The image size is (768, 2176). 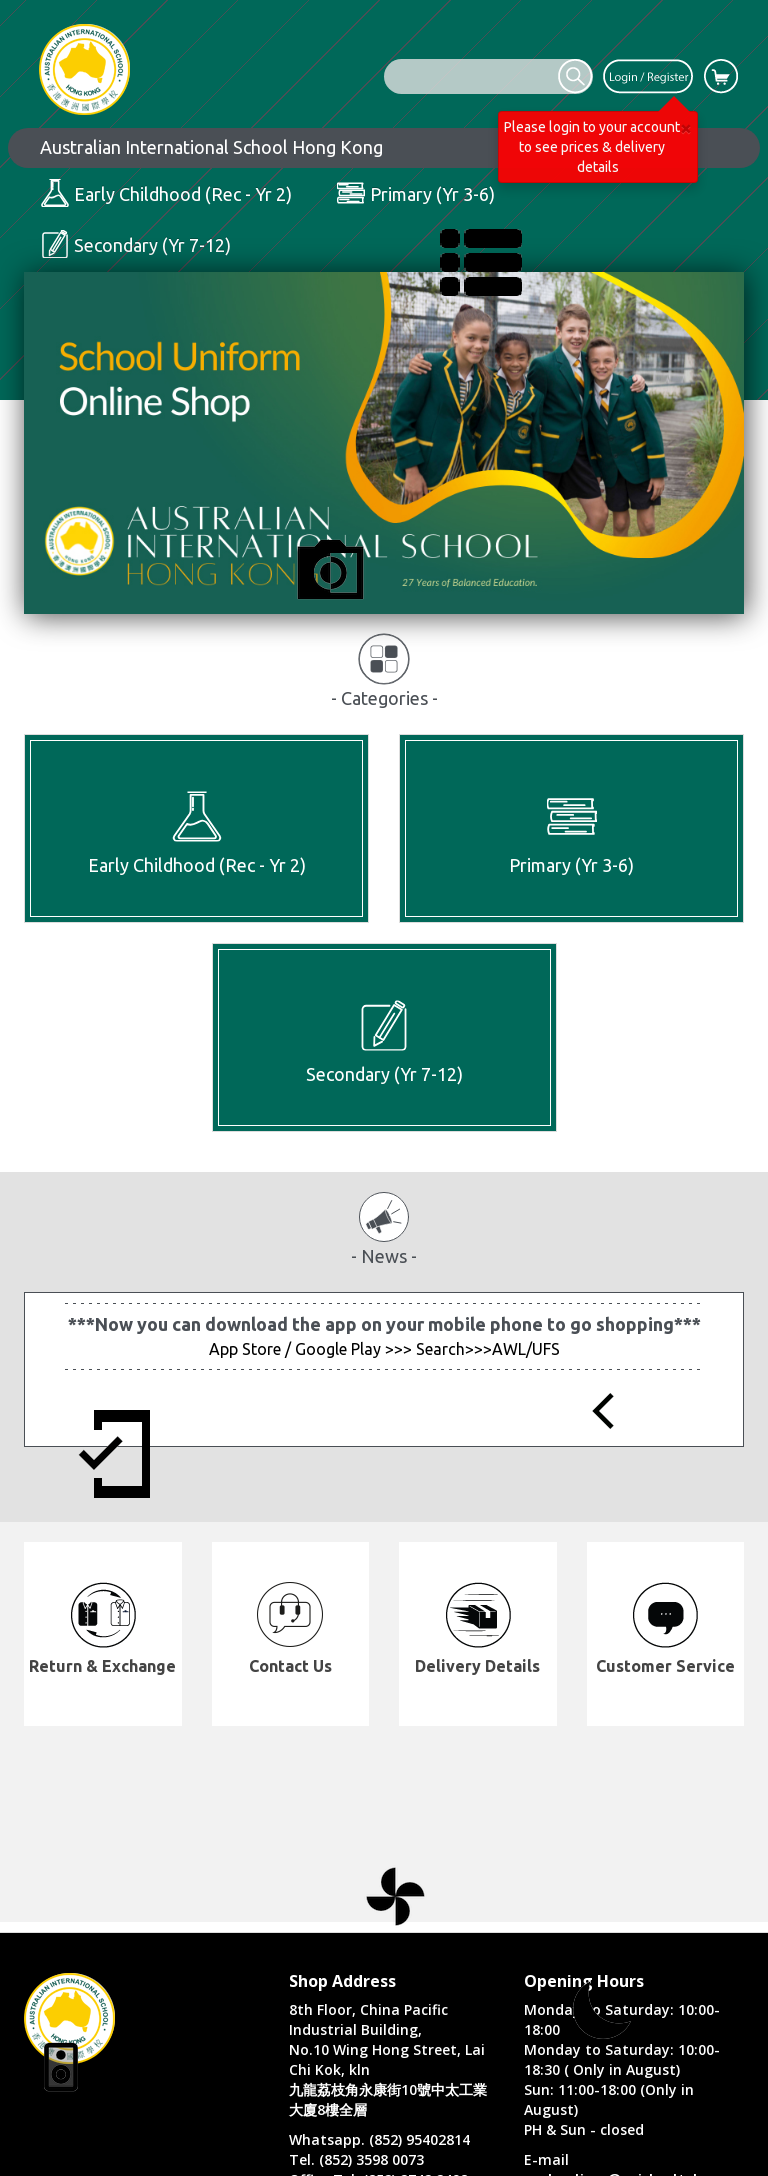 I want to click on apply black and white filter to photo, so click(x=330, y=569).